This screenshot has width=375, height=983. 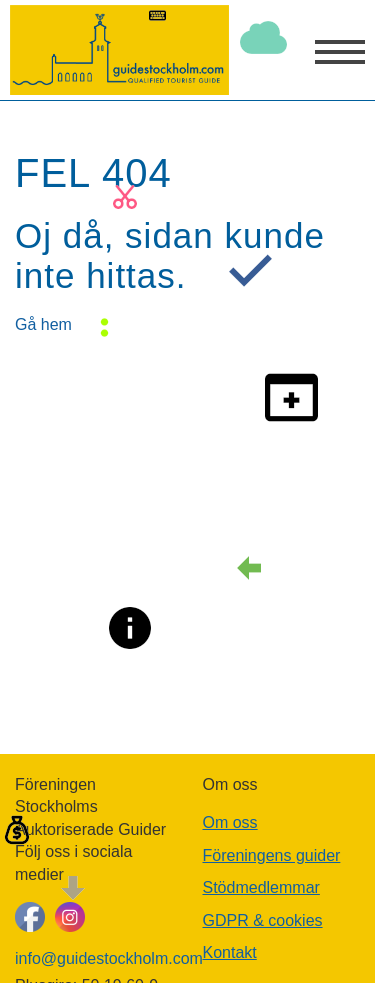 What do you see at coordinates (291, 397) in the screenshot?
I see `open a new window` at bounding box center [291, 397].